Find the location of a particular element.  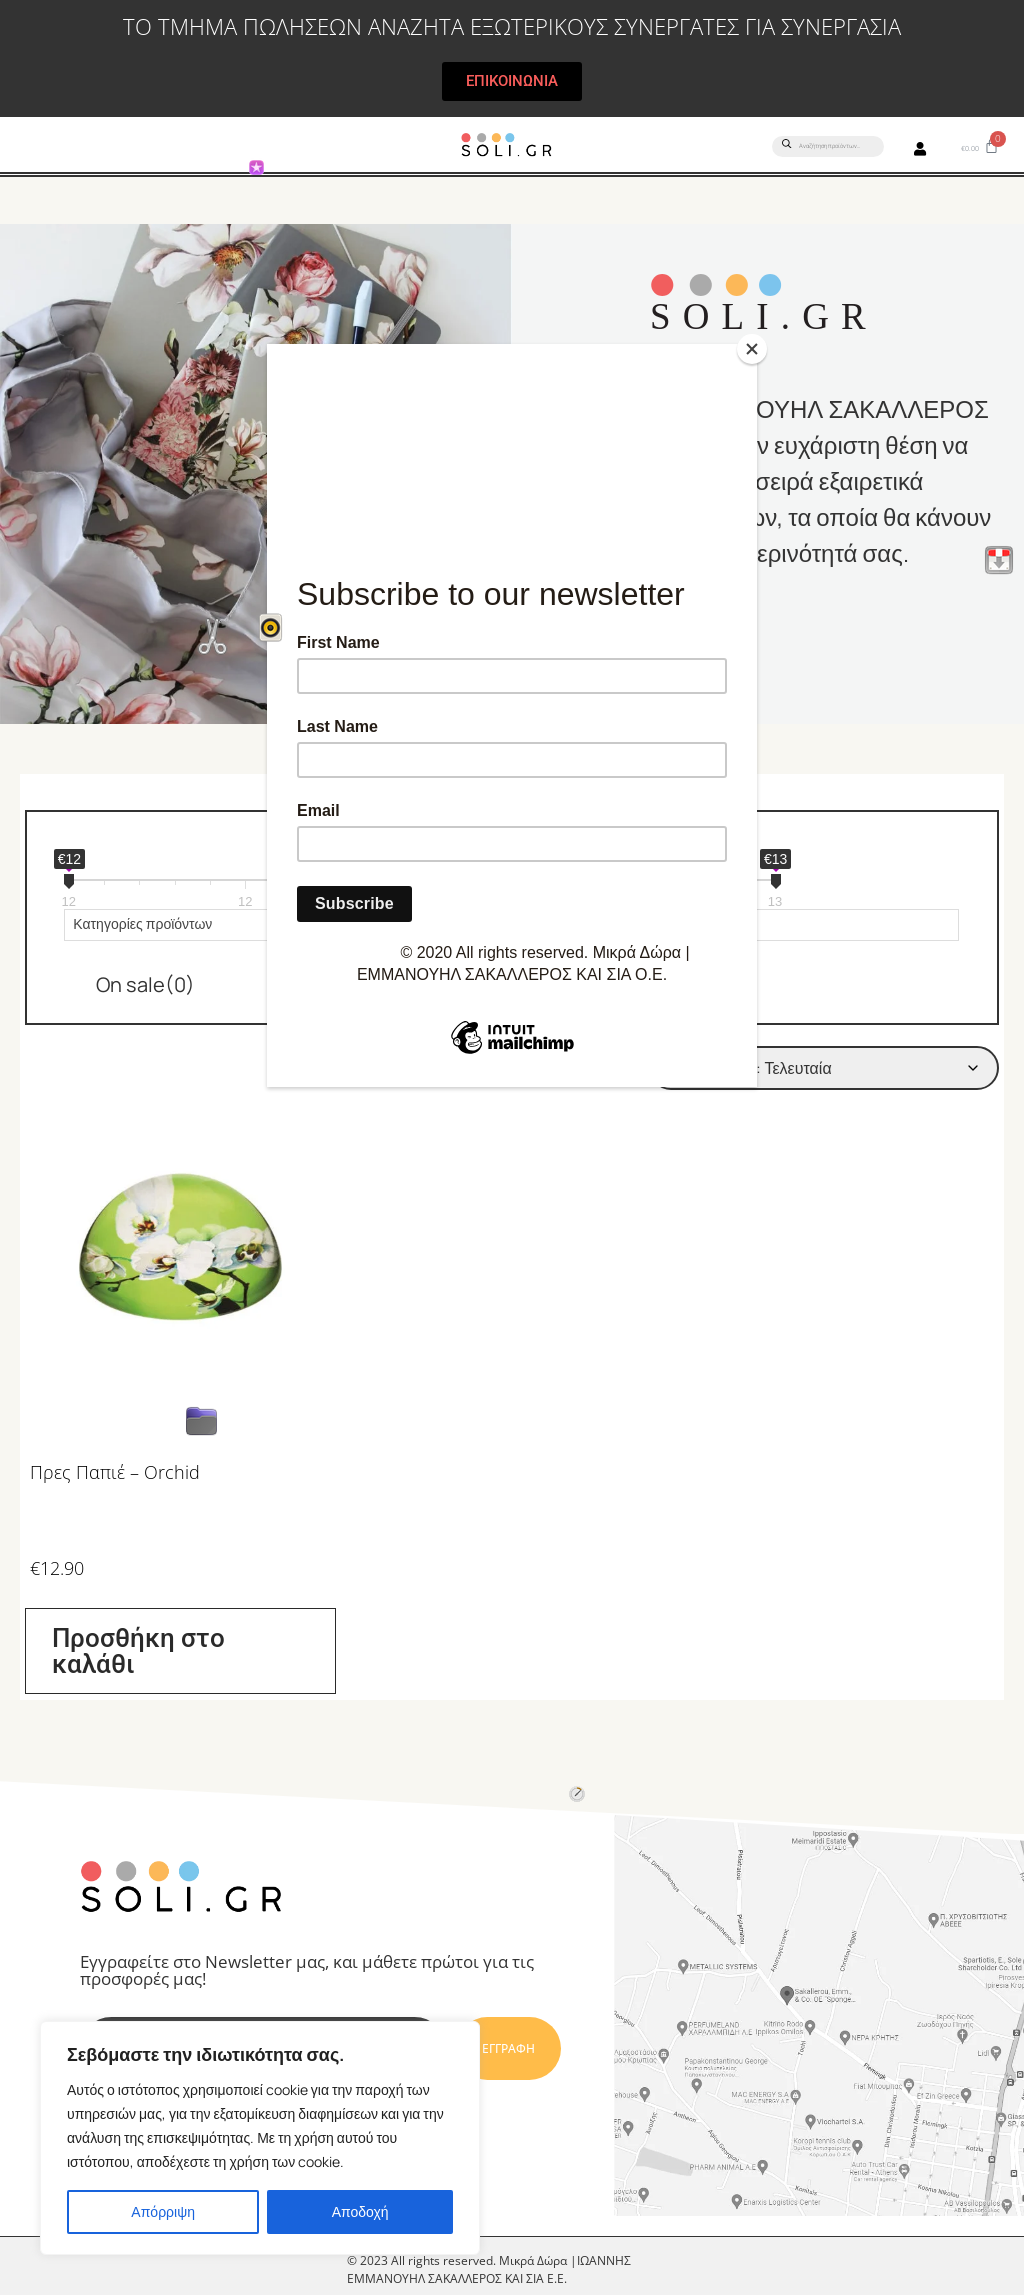

cut selected content to clipboard is located at coordinates (212, 636).